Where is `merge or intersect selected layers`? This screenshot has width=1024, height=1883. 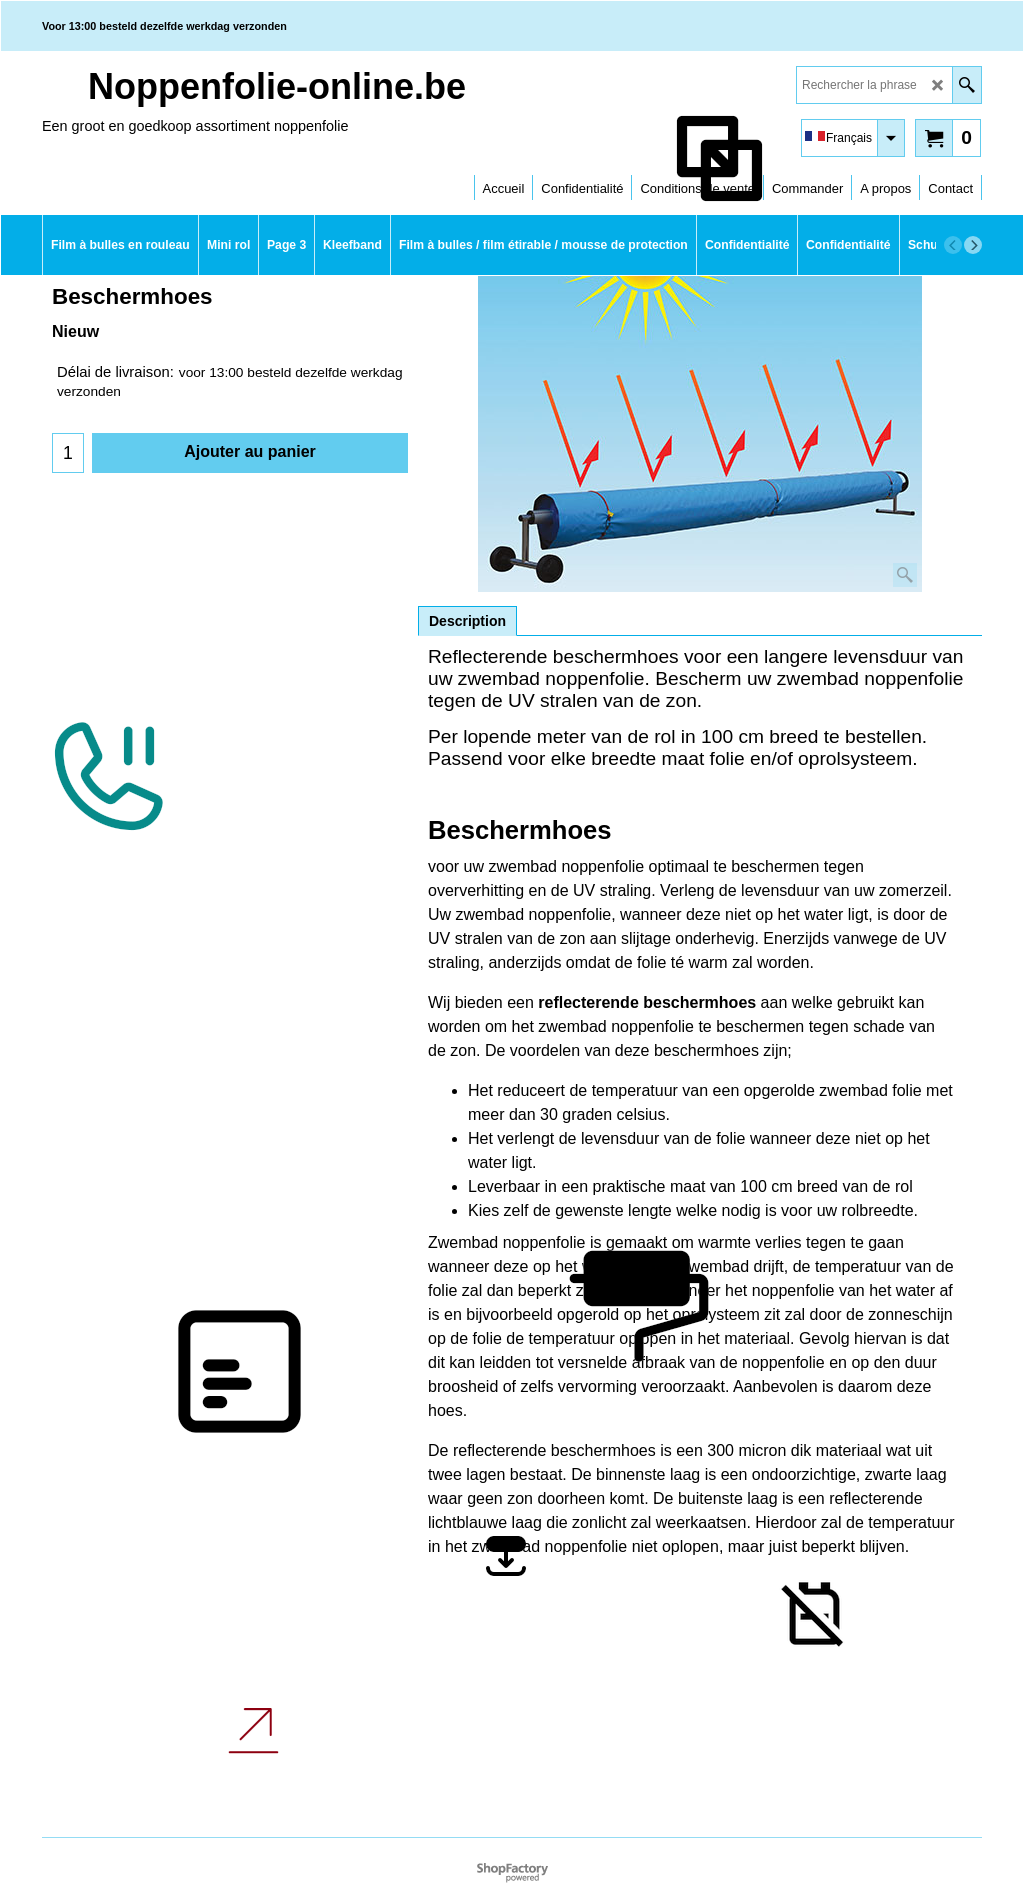 merge or intersect selected layers is located at coordinates (719, 158).